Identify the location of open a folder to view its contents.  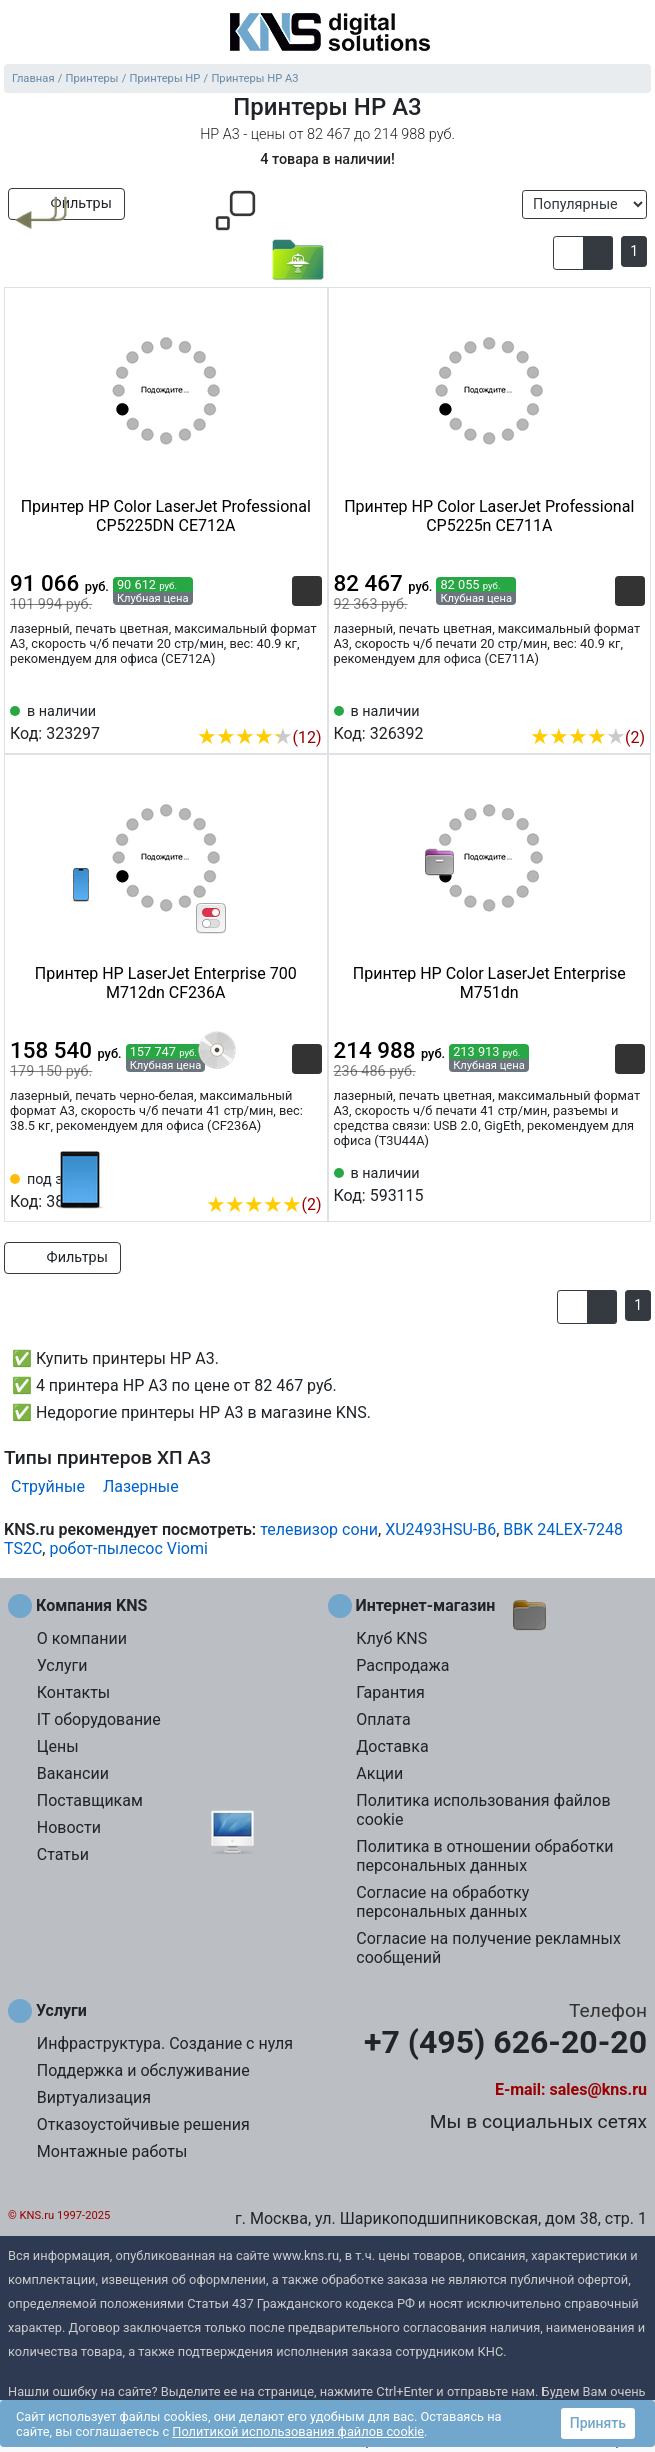
(529, 1614).